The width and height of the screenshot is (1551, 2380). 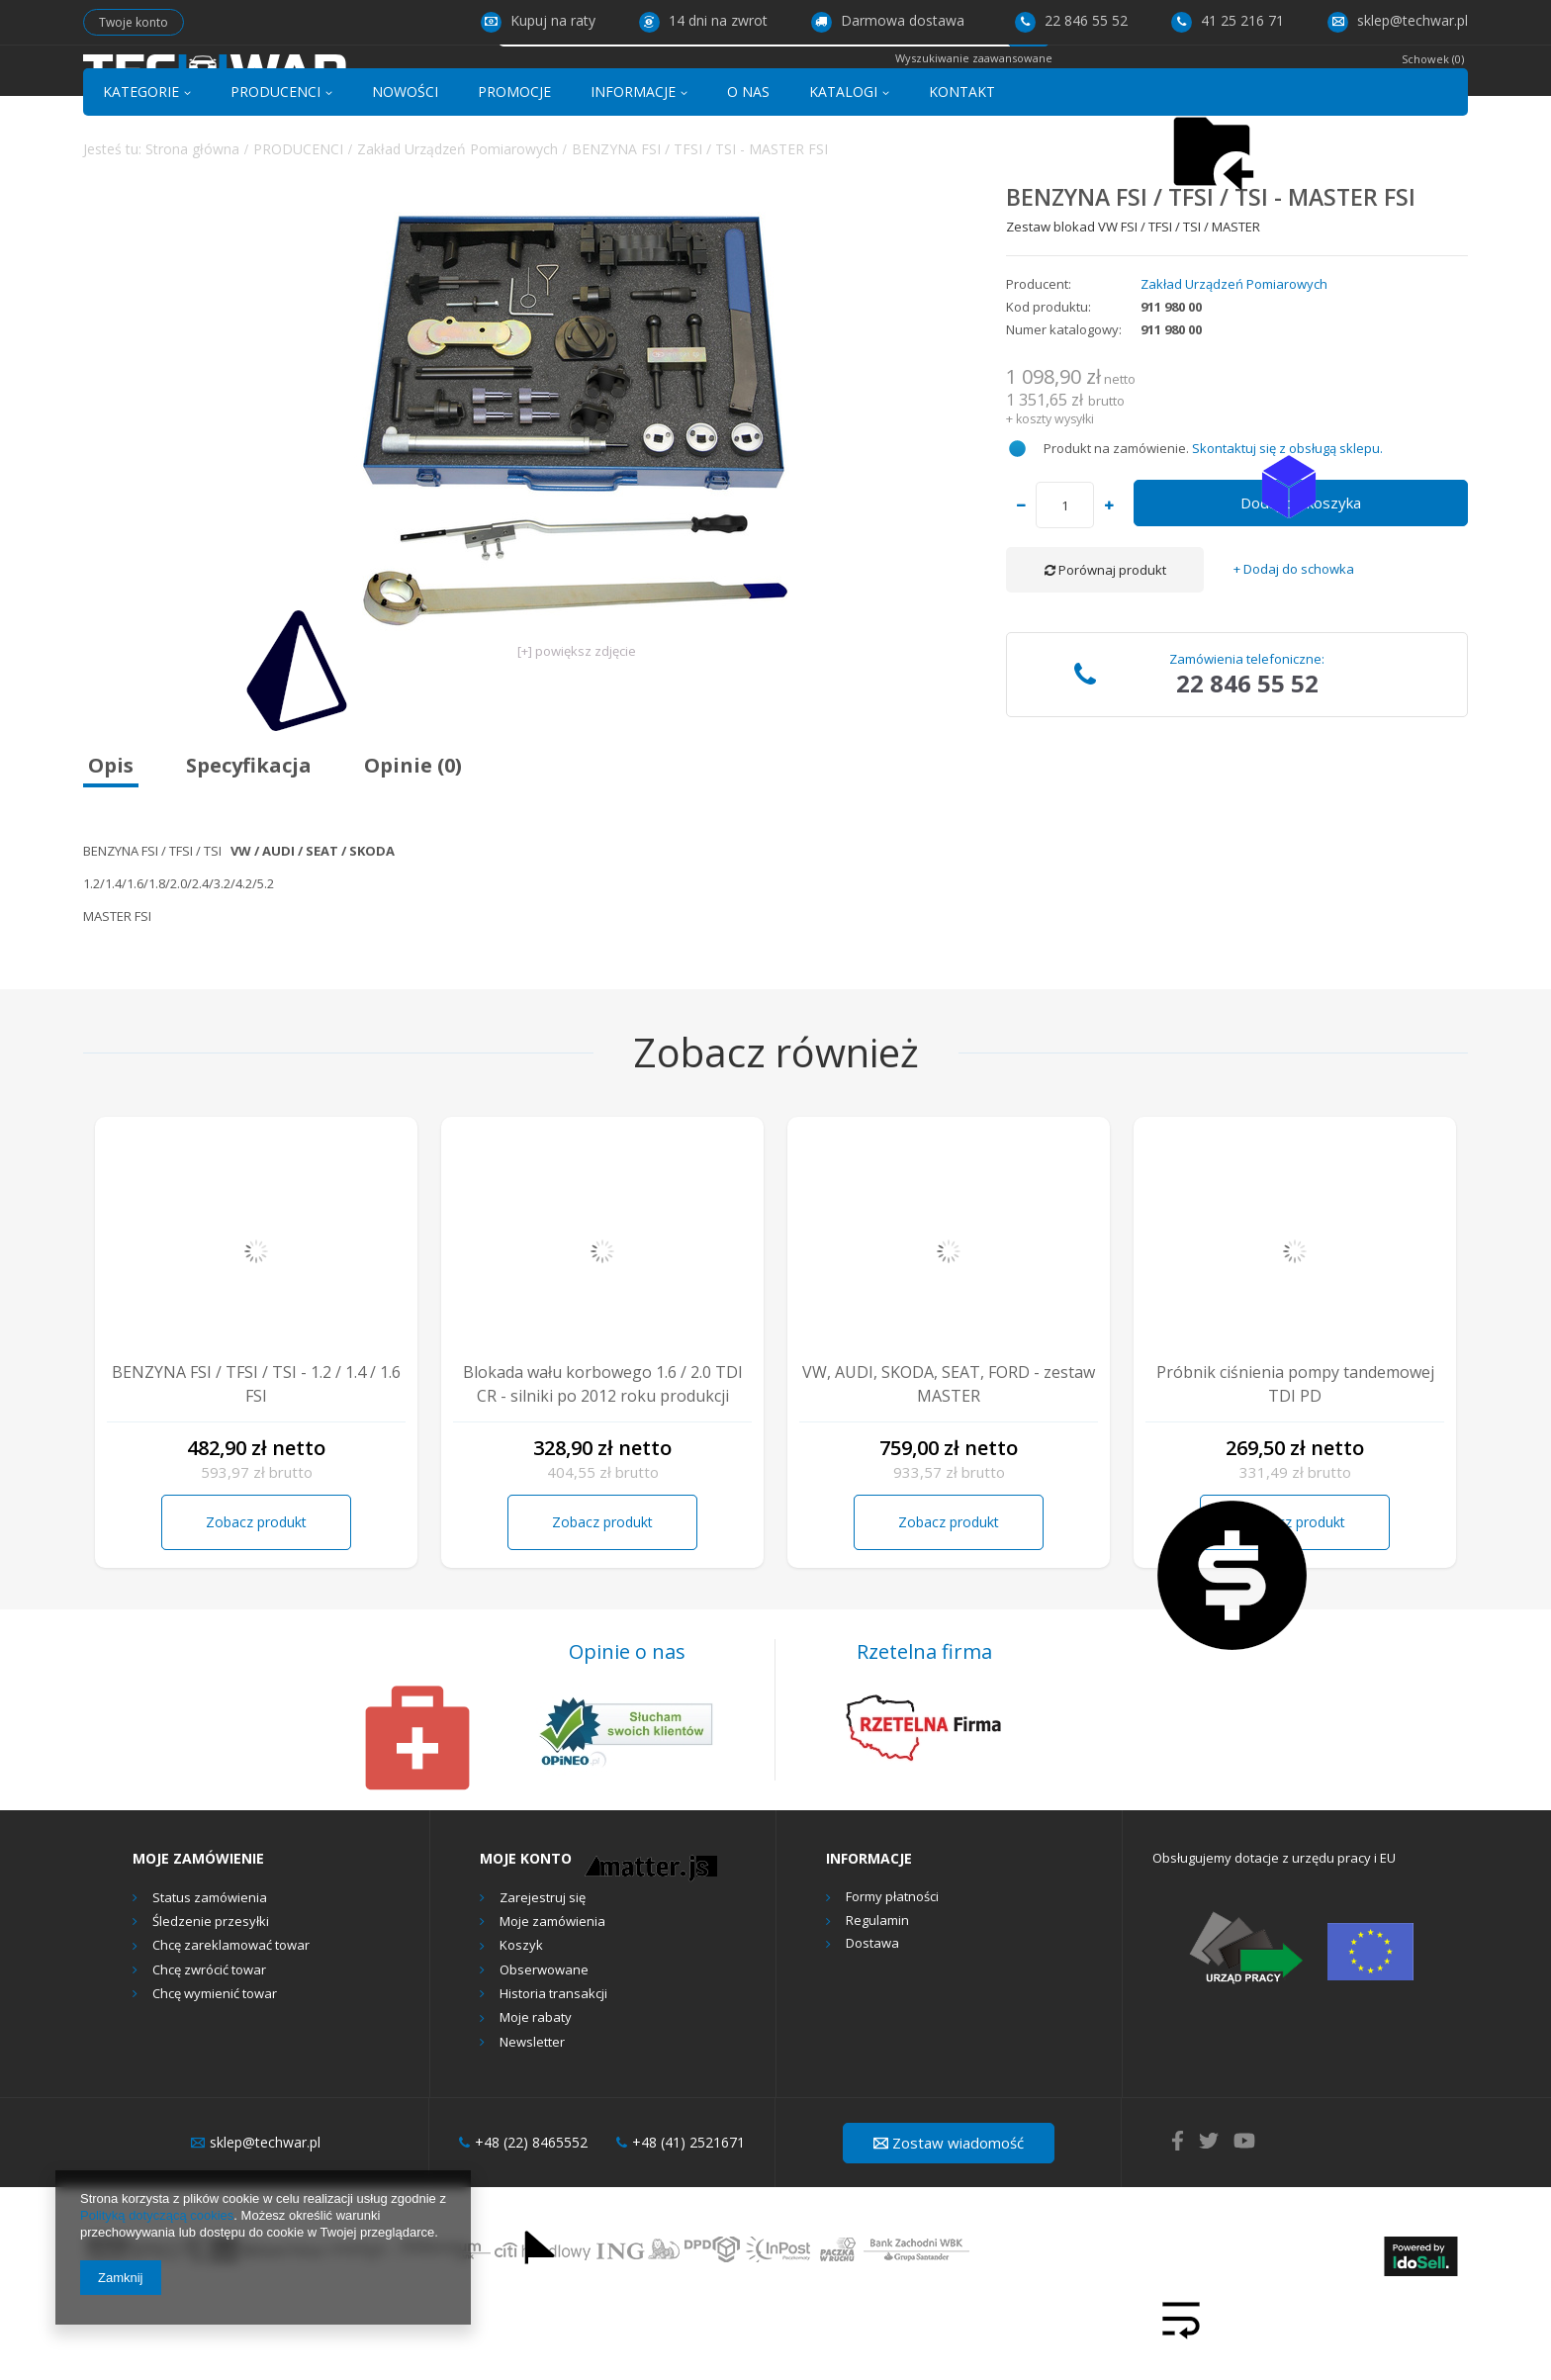 What do you see at coordinates (417, 1743) in the screenshot?
I see `access health or medical resources` at bounding box center [417, 1743].